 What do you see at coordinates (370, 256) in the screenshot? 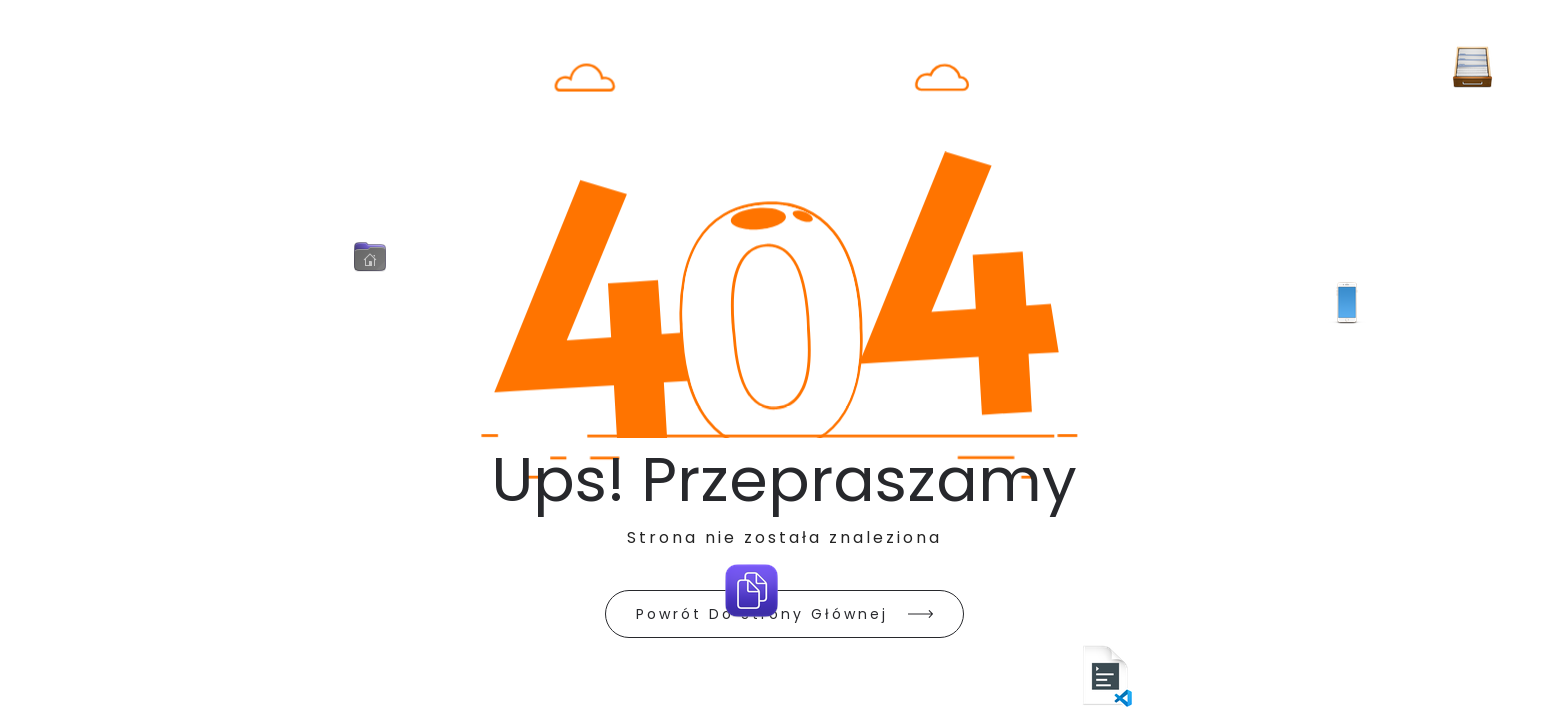
I see `access your home folder` at bounding box center [370, 256].